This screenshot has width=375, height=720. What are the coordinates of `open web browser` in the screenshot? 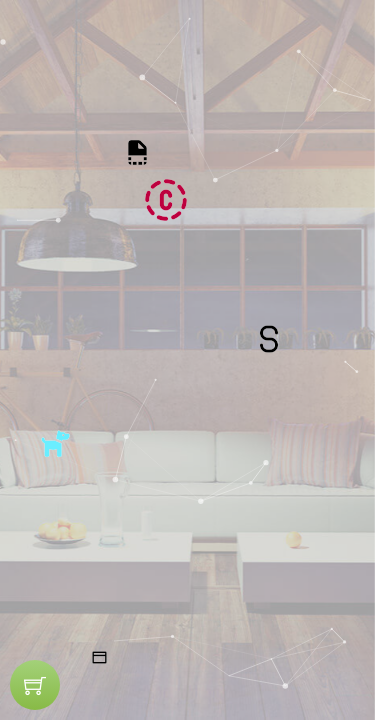 It's located at (99, 657).